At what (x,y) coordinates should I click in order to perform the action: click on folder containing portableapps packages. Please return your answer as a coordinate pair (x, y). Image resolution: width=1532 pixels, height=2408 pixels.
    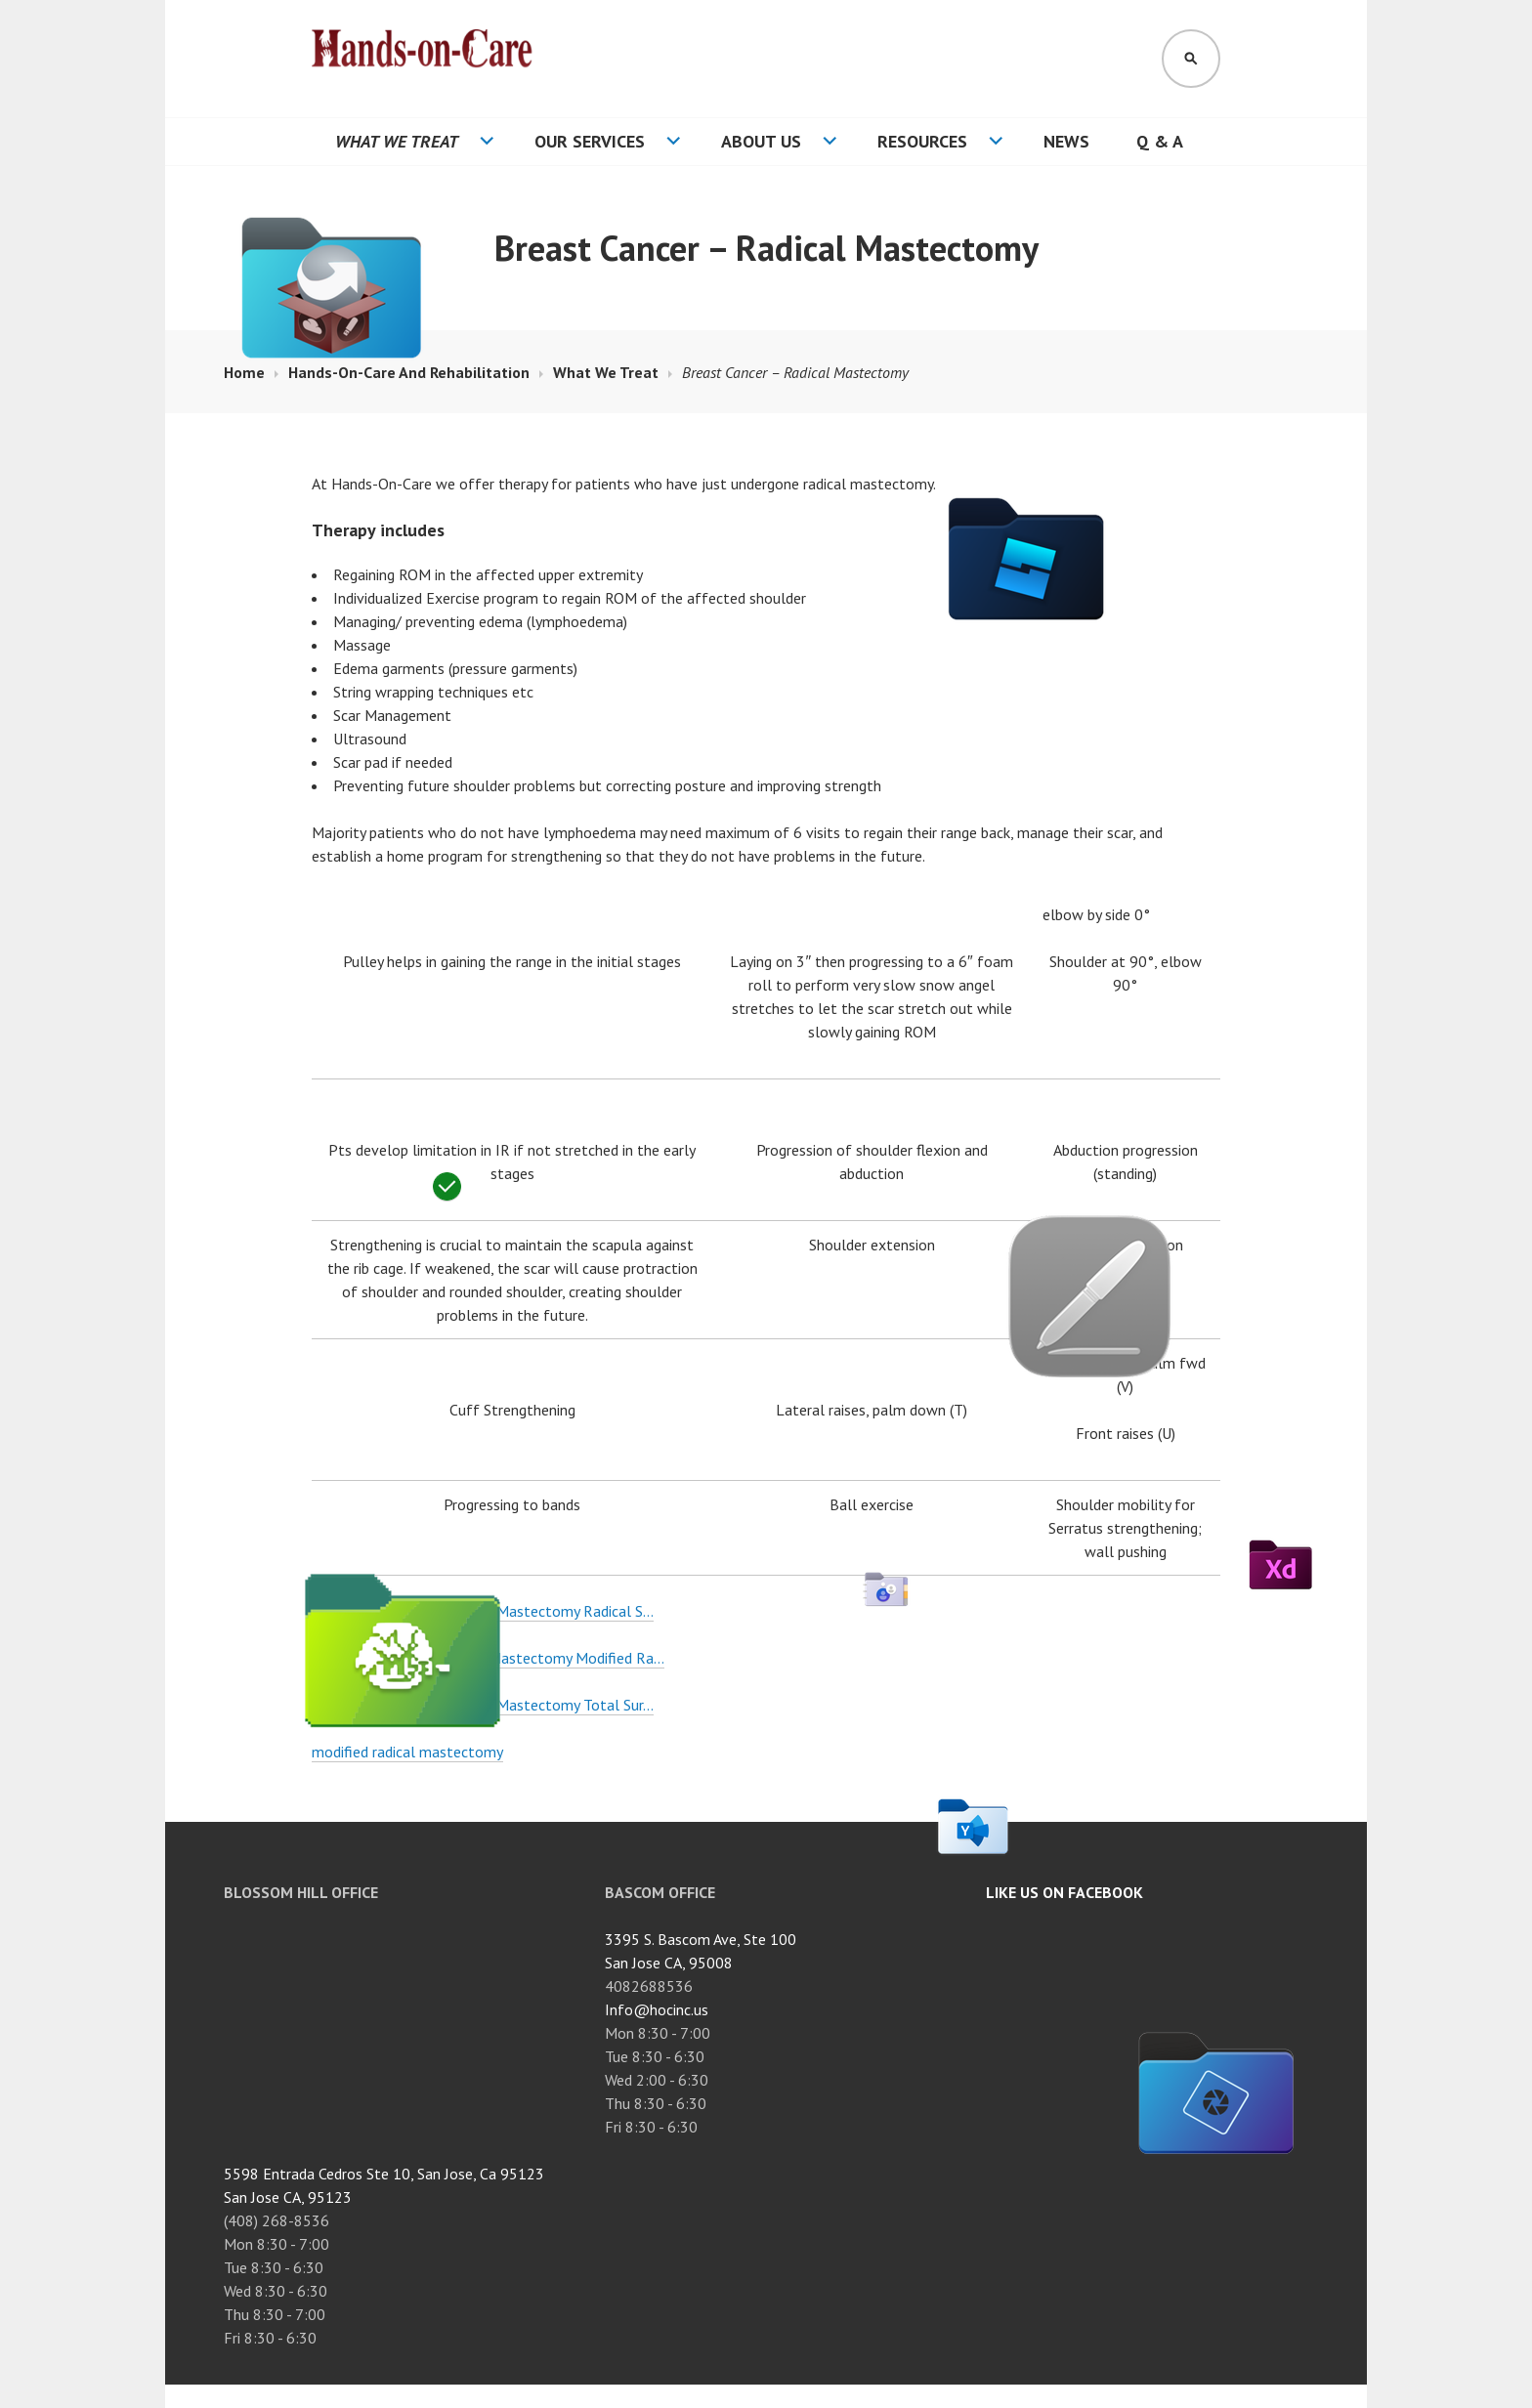
    Looking at the image, I should click on (330, 292).